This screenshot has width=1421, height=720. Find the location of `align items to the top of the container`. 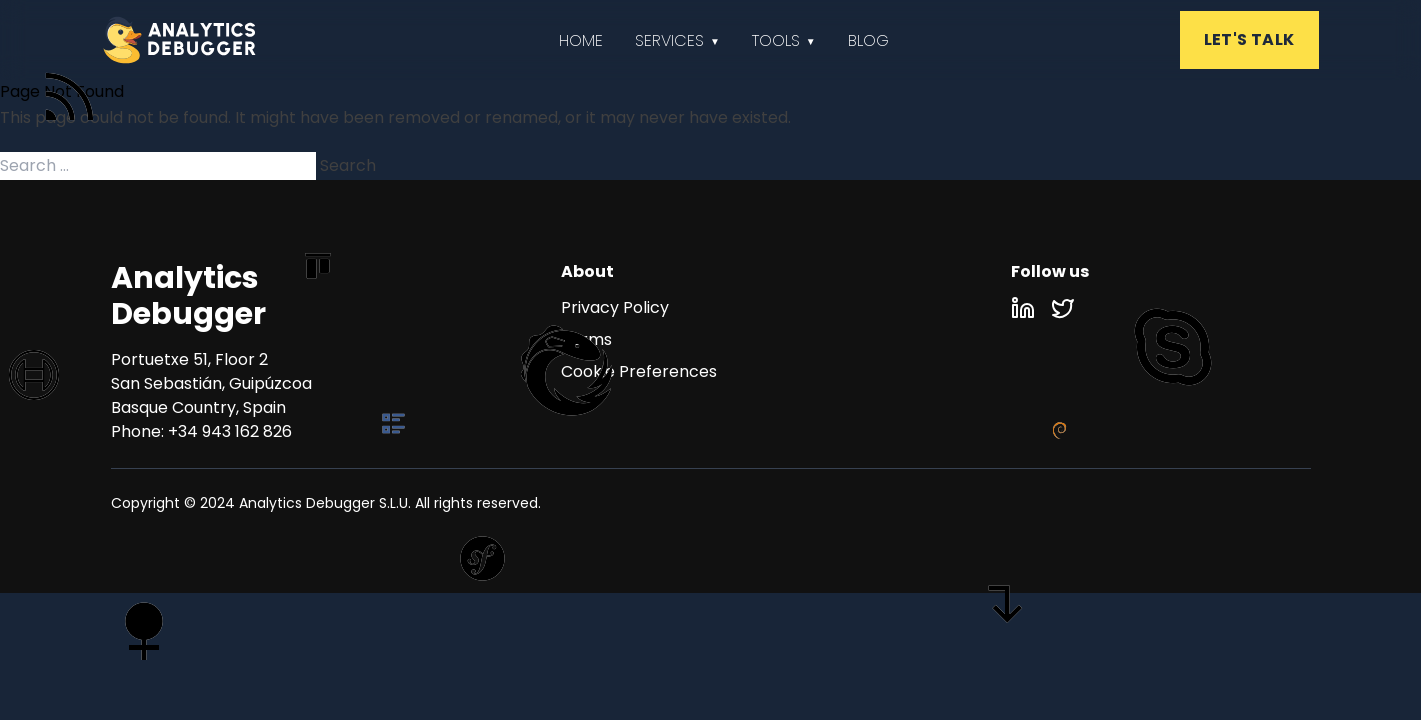

align items to the top of the container is located at coordinates (318, 266).